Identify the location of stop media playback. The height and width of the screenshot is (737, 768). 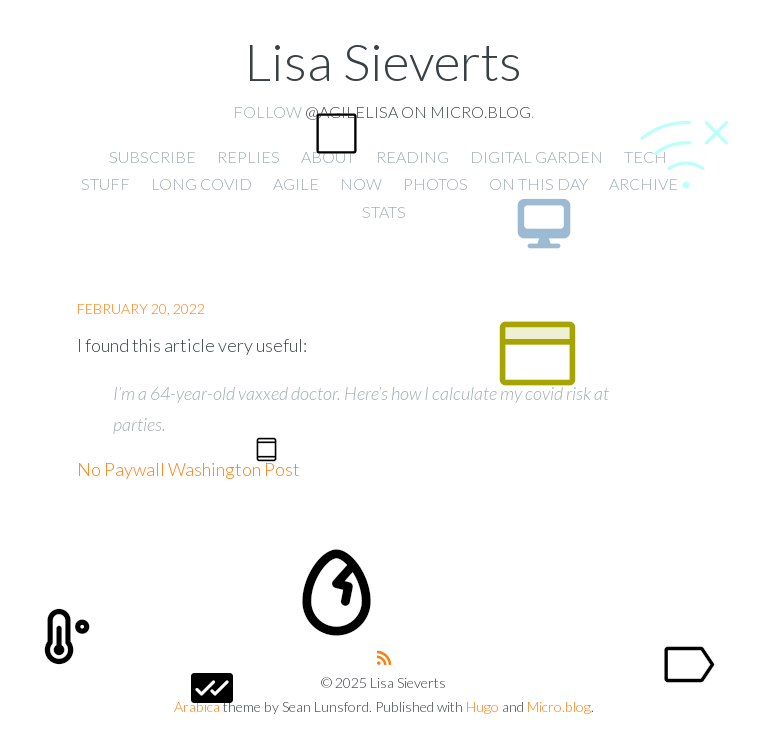
(336, 133).